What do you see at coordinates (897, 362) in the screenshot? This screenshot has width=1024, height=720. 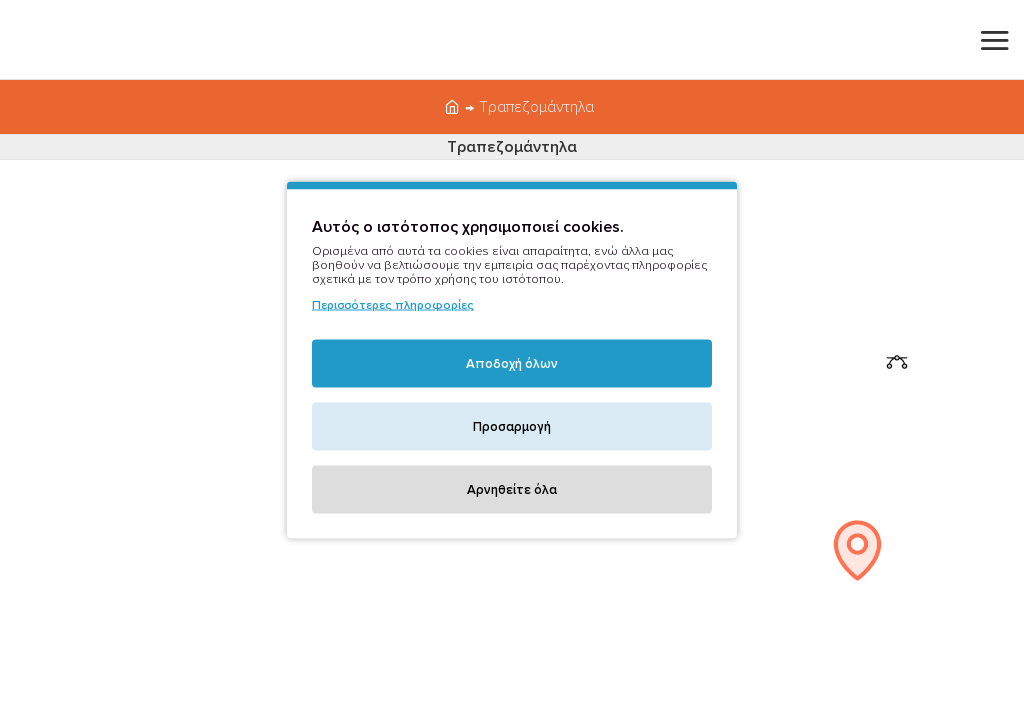 I see `edit vector path curves` at bounding box center [897, 362].